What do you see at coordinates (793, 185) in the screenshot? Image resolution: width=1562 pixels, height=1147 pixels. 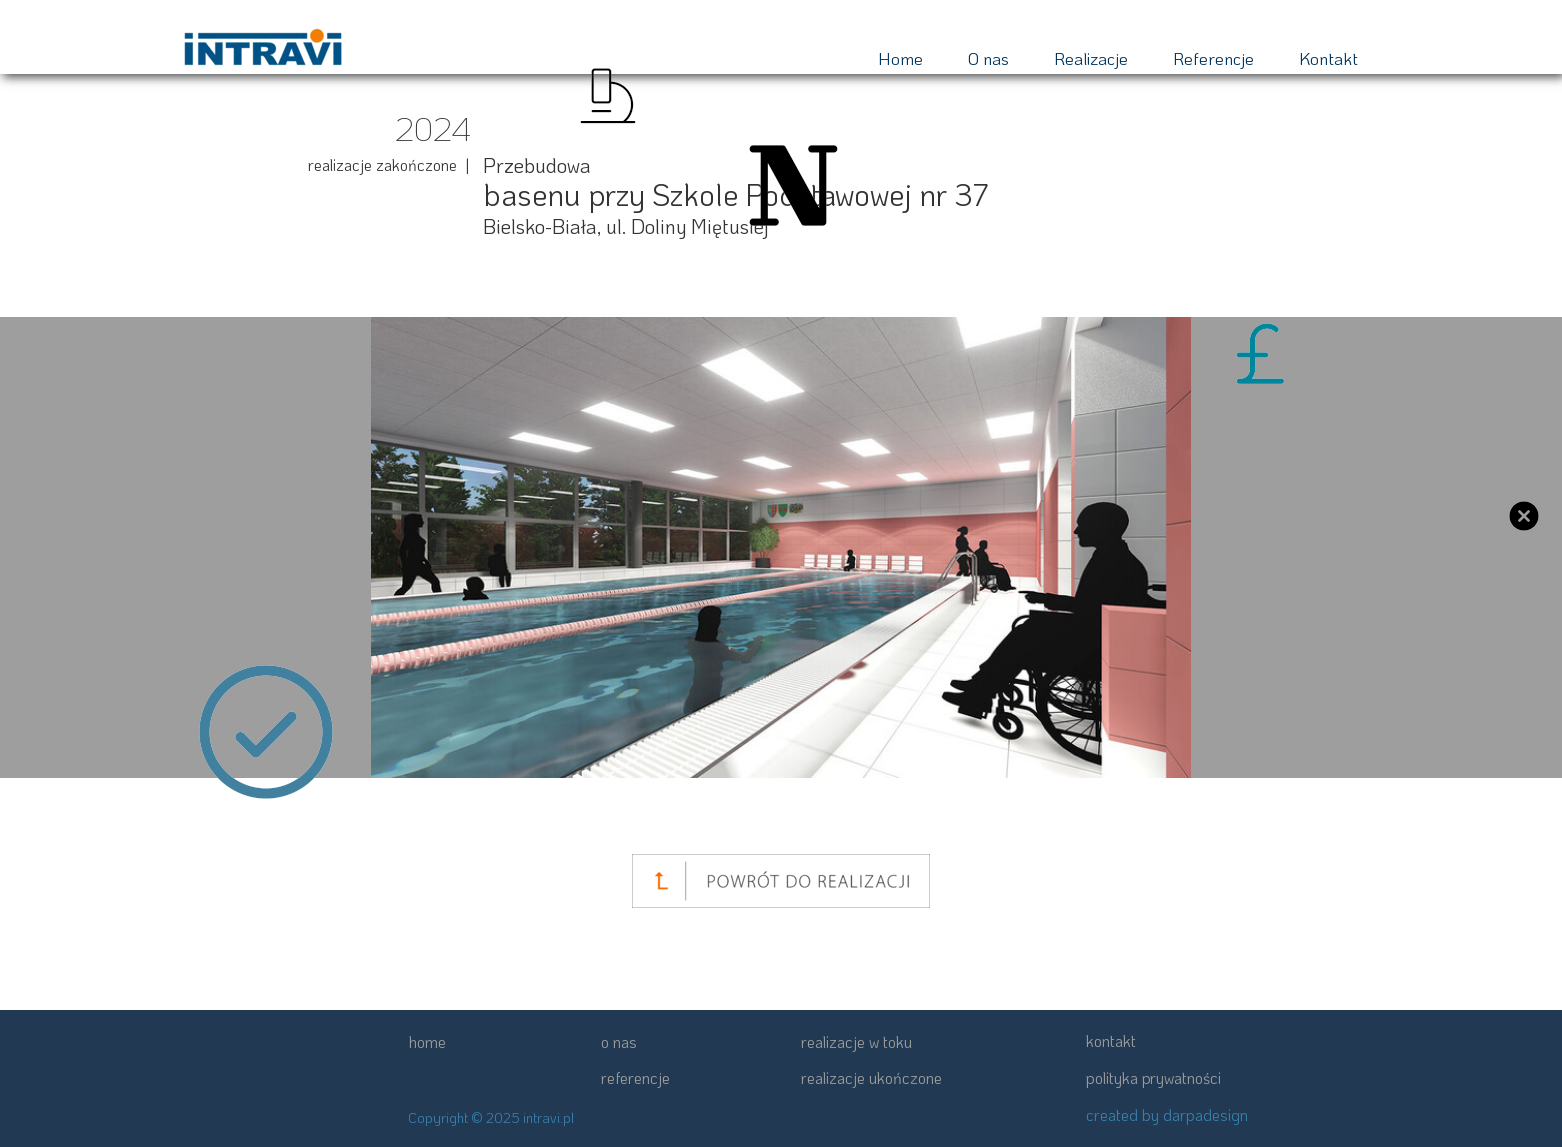 I see `open notion app` at bounding box center [793, 185].